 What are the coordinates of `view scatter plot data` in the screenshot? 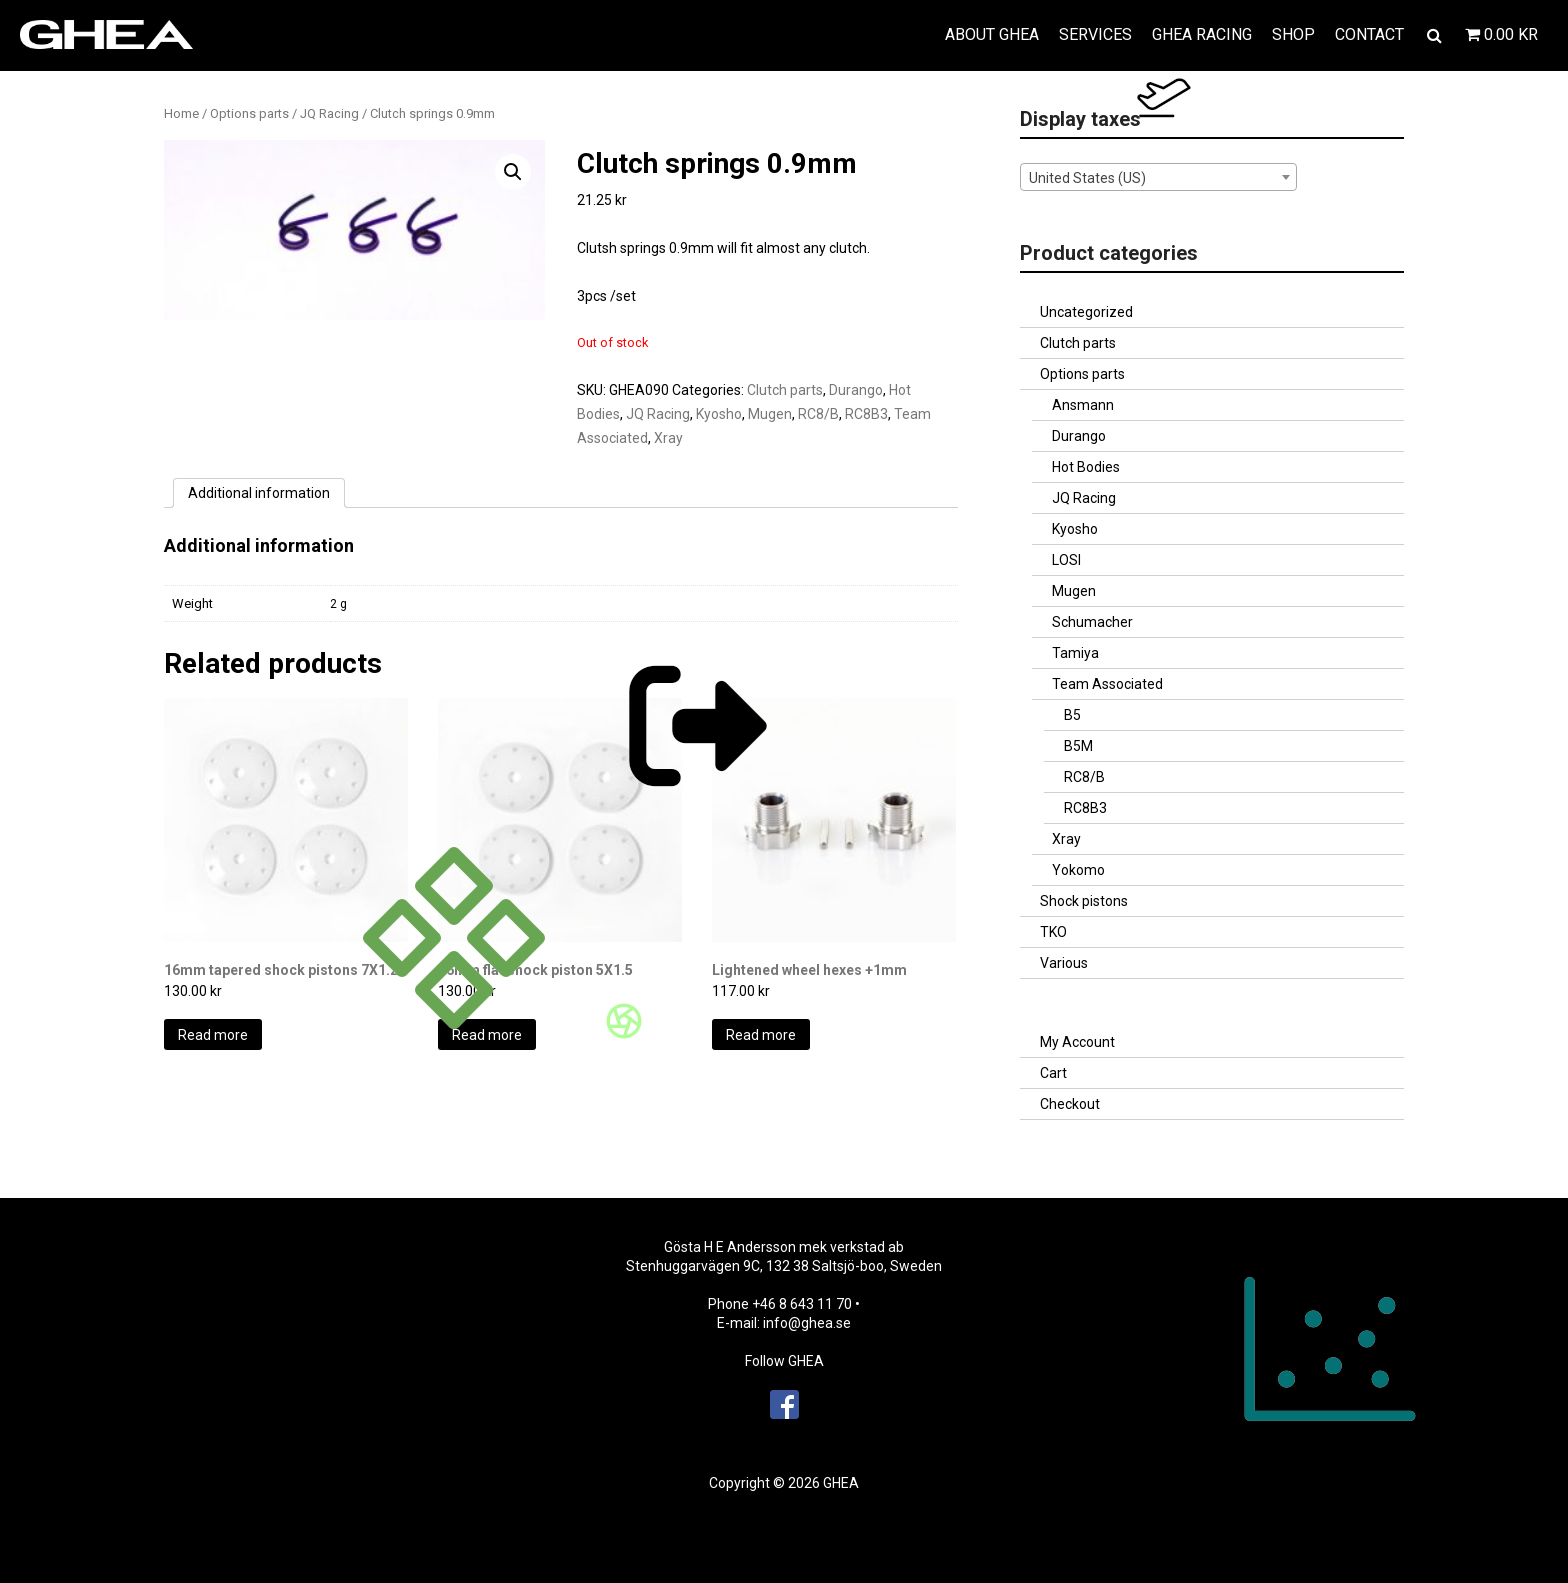 It's located at (1330, 1349).